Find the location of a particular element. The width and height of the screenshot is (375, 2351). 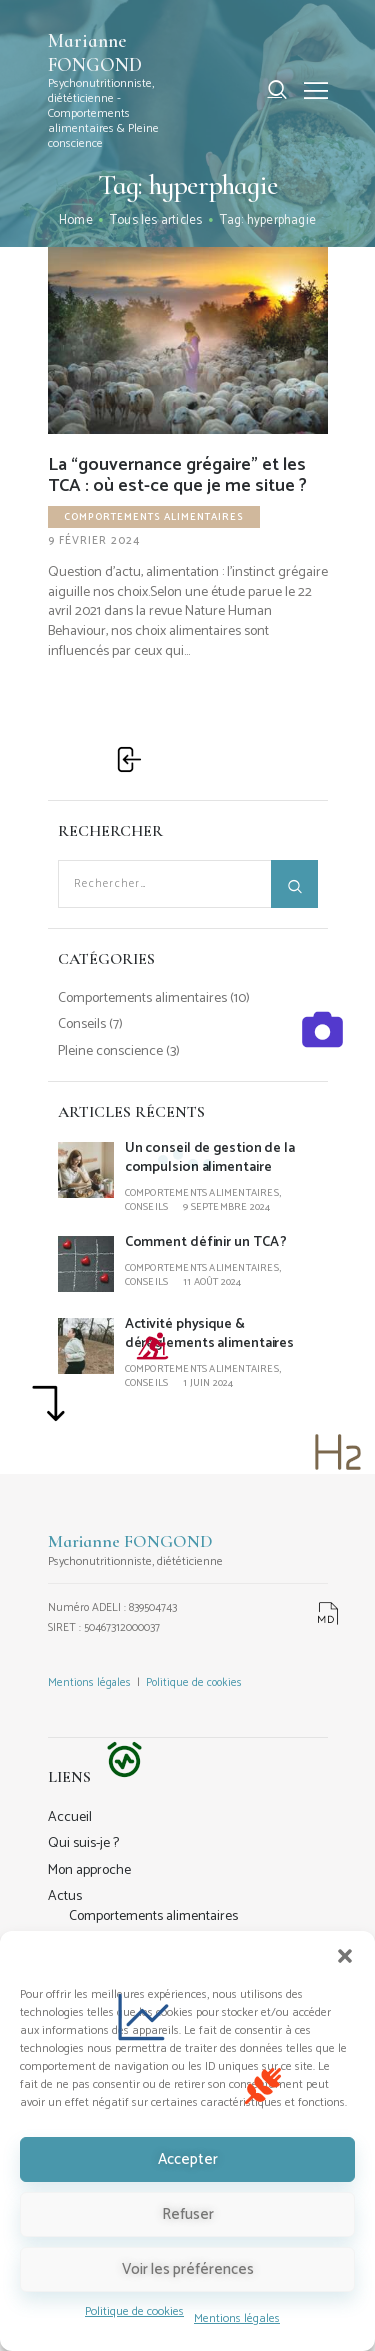

open a markdown file is located at coordinates (328, 1613).